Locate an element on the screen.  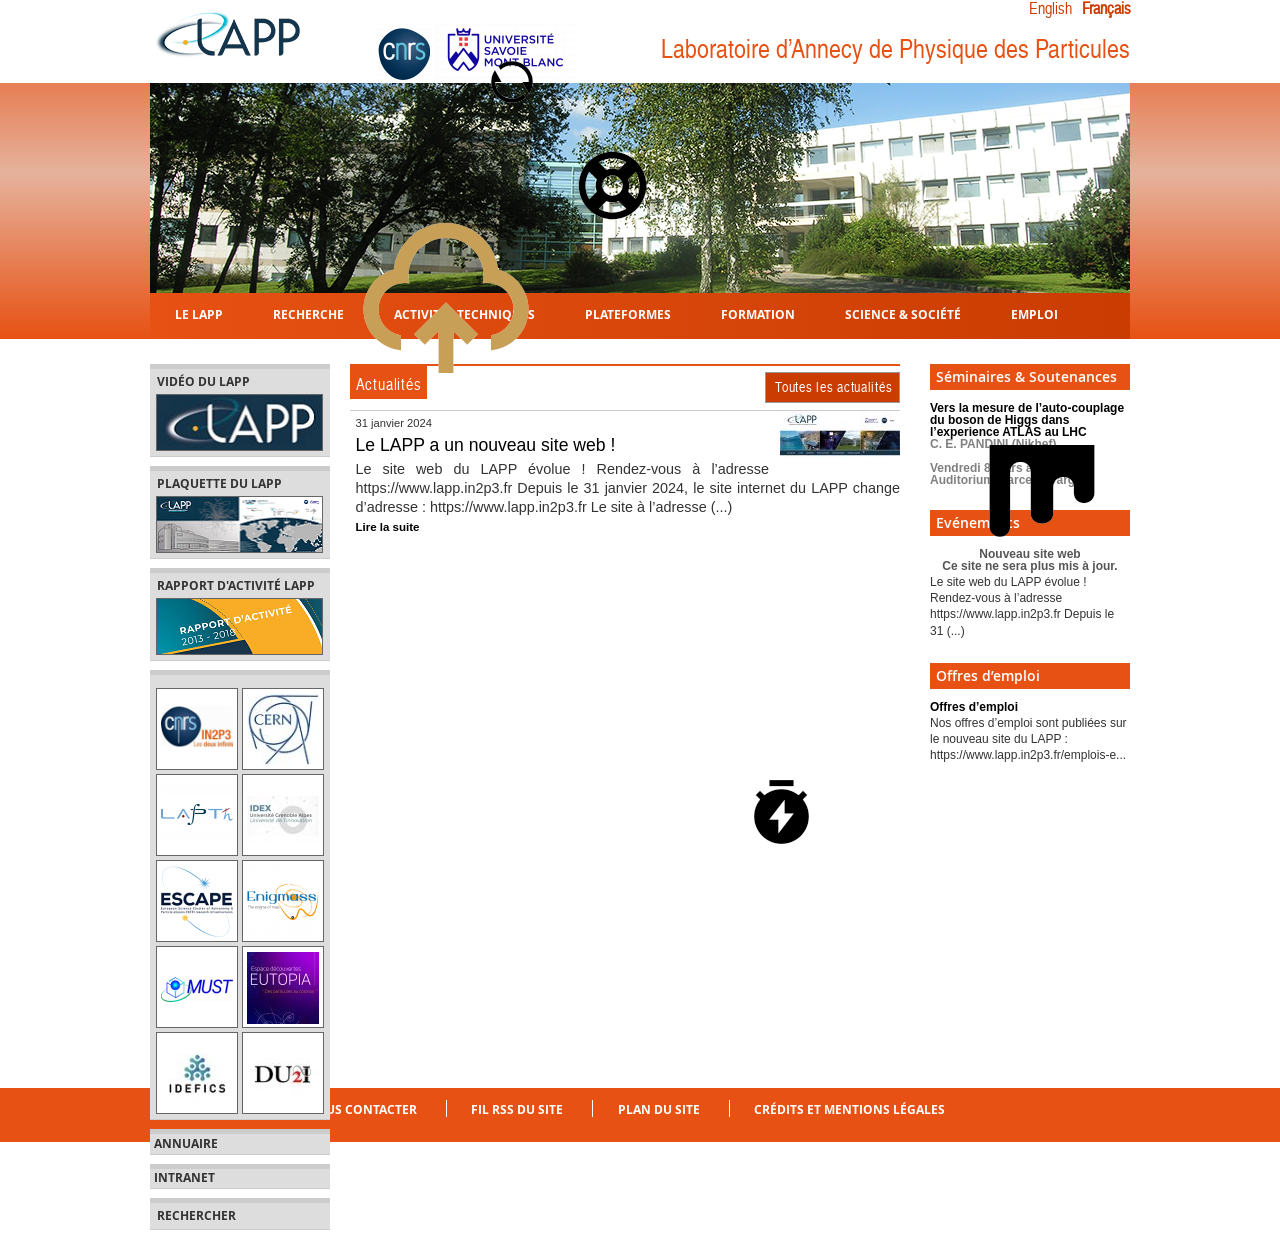
refresh or reload the current page is located at coordinates (512, 82).